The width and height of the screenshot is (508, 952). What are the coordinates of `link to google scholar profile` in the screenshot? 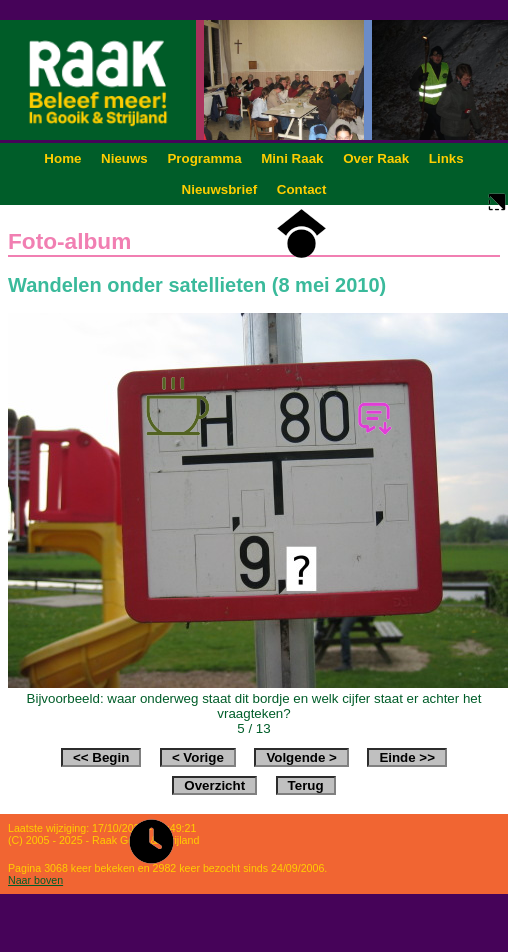 It's located at (301, 233).